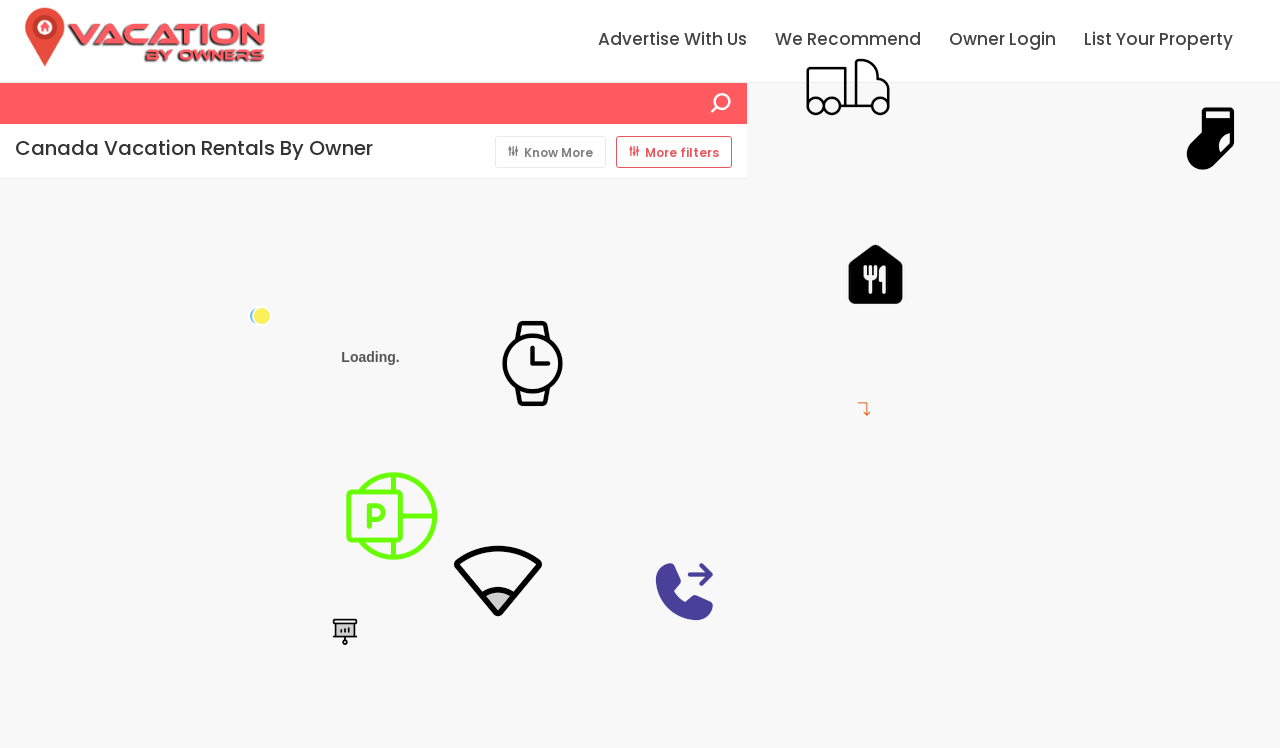  I want to click on browse clothing or apparel items, so click(1212, 137).